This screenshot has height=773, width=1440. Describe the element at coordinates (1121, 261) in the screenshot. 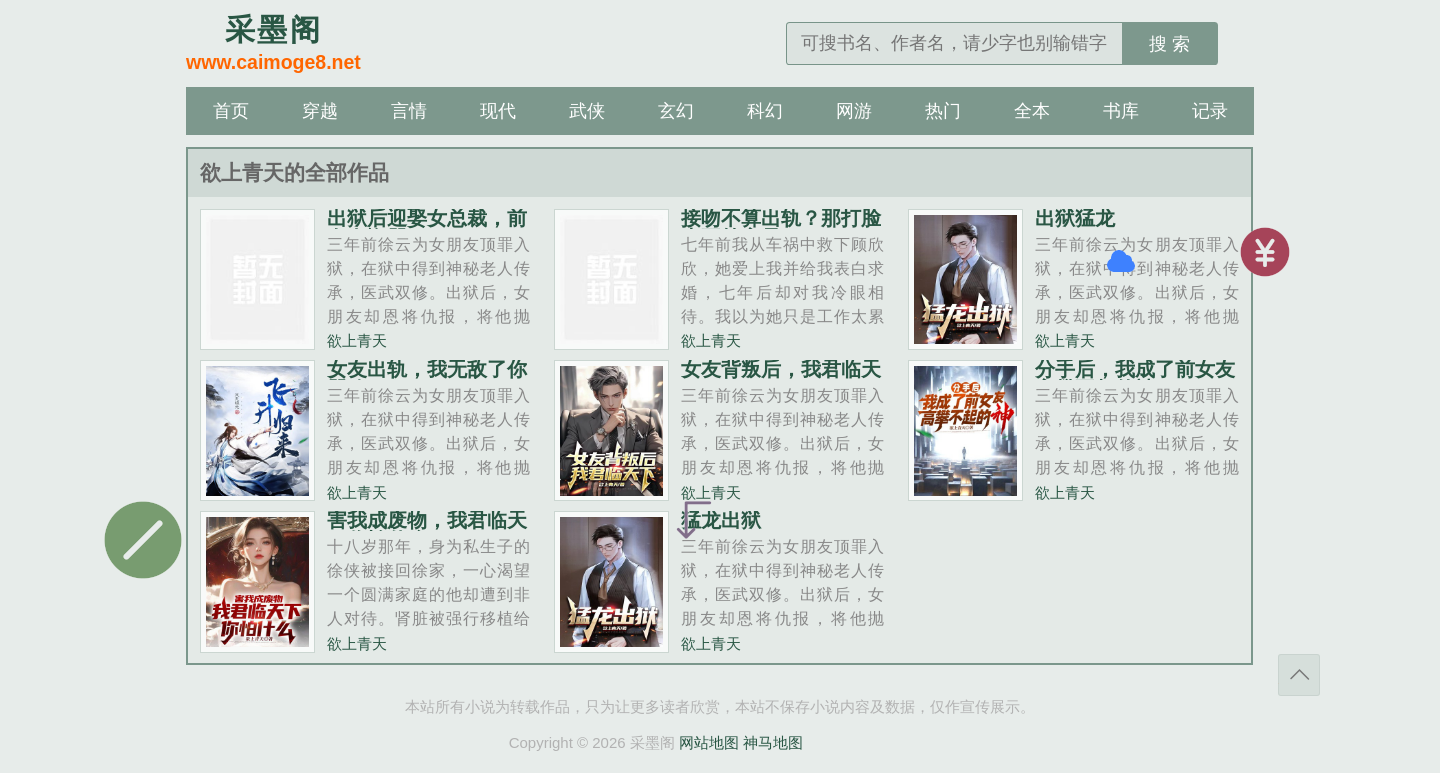

I see `cloud storage or sync status` at that location.